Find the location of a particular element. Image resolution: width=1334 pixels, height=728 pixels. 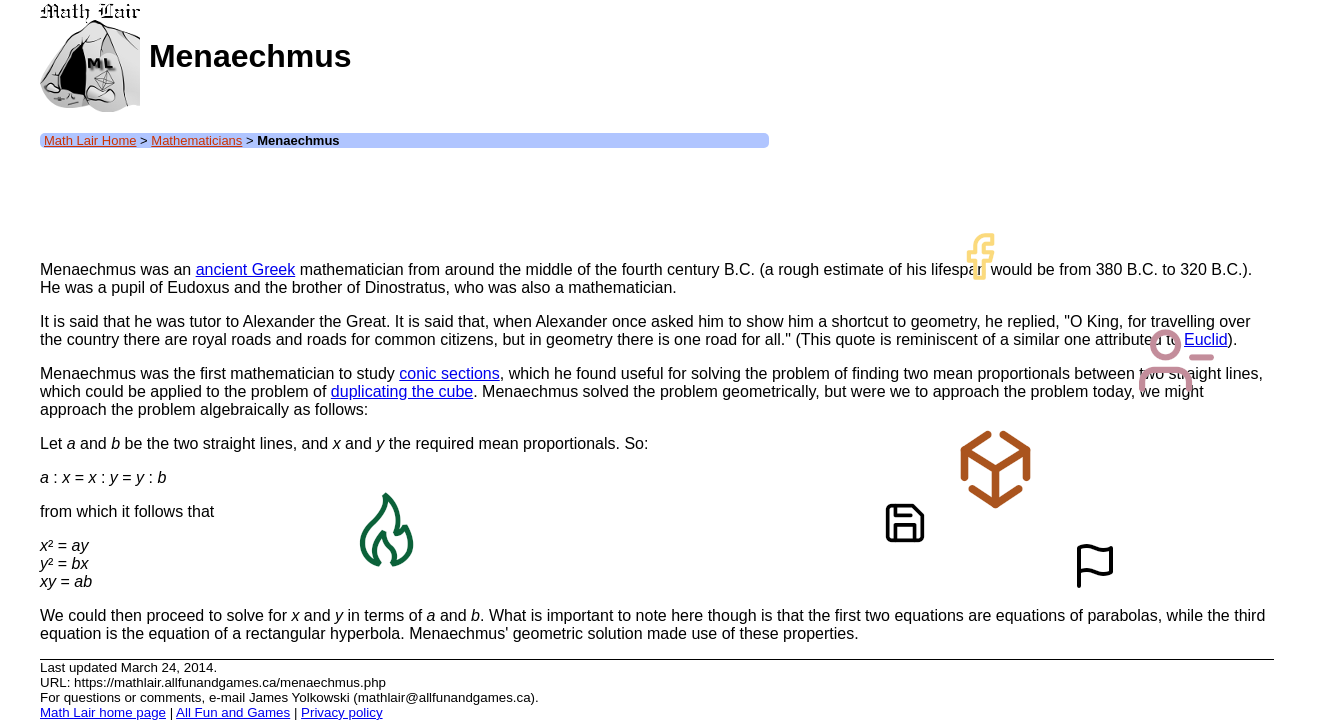

open Facebook app is located at coordinates (979, 256).